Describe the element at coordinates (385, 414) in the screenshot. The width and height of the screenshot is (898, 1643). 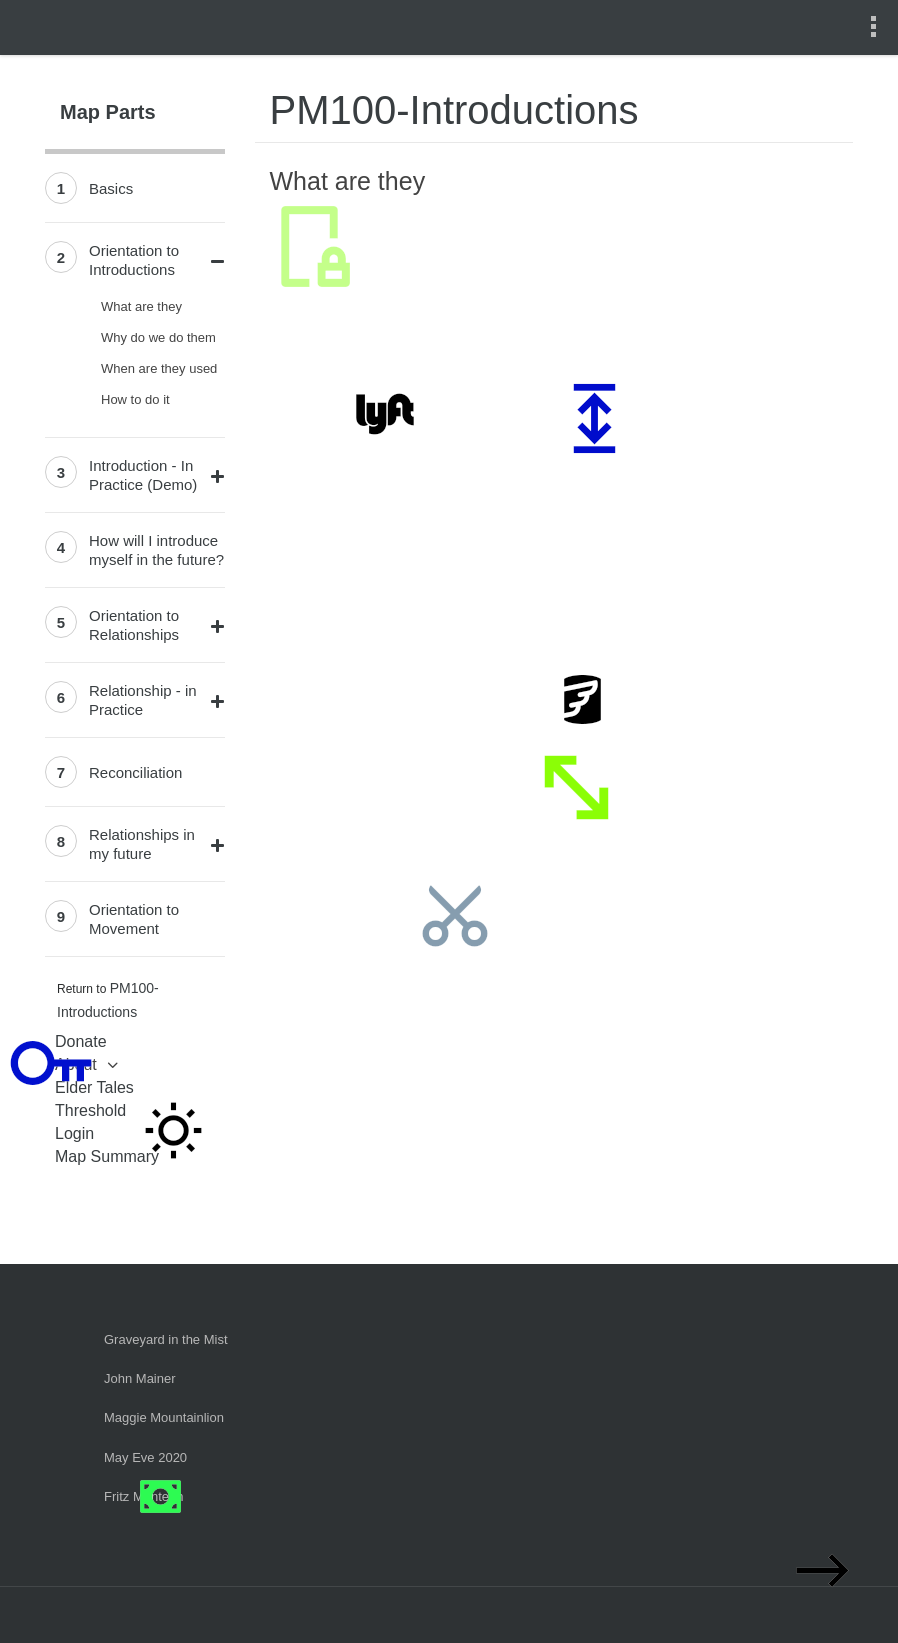
I see `open the Lyft app` at that location.